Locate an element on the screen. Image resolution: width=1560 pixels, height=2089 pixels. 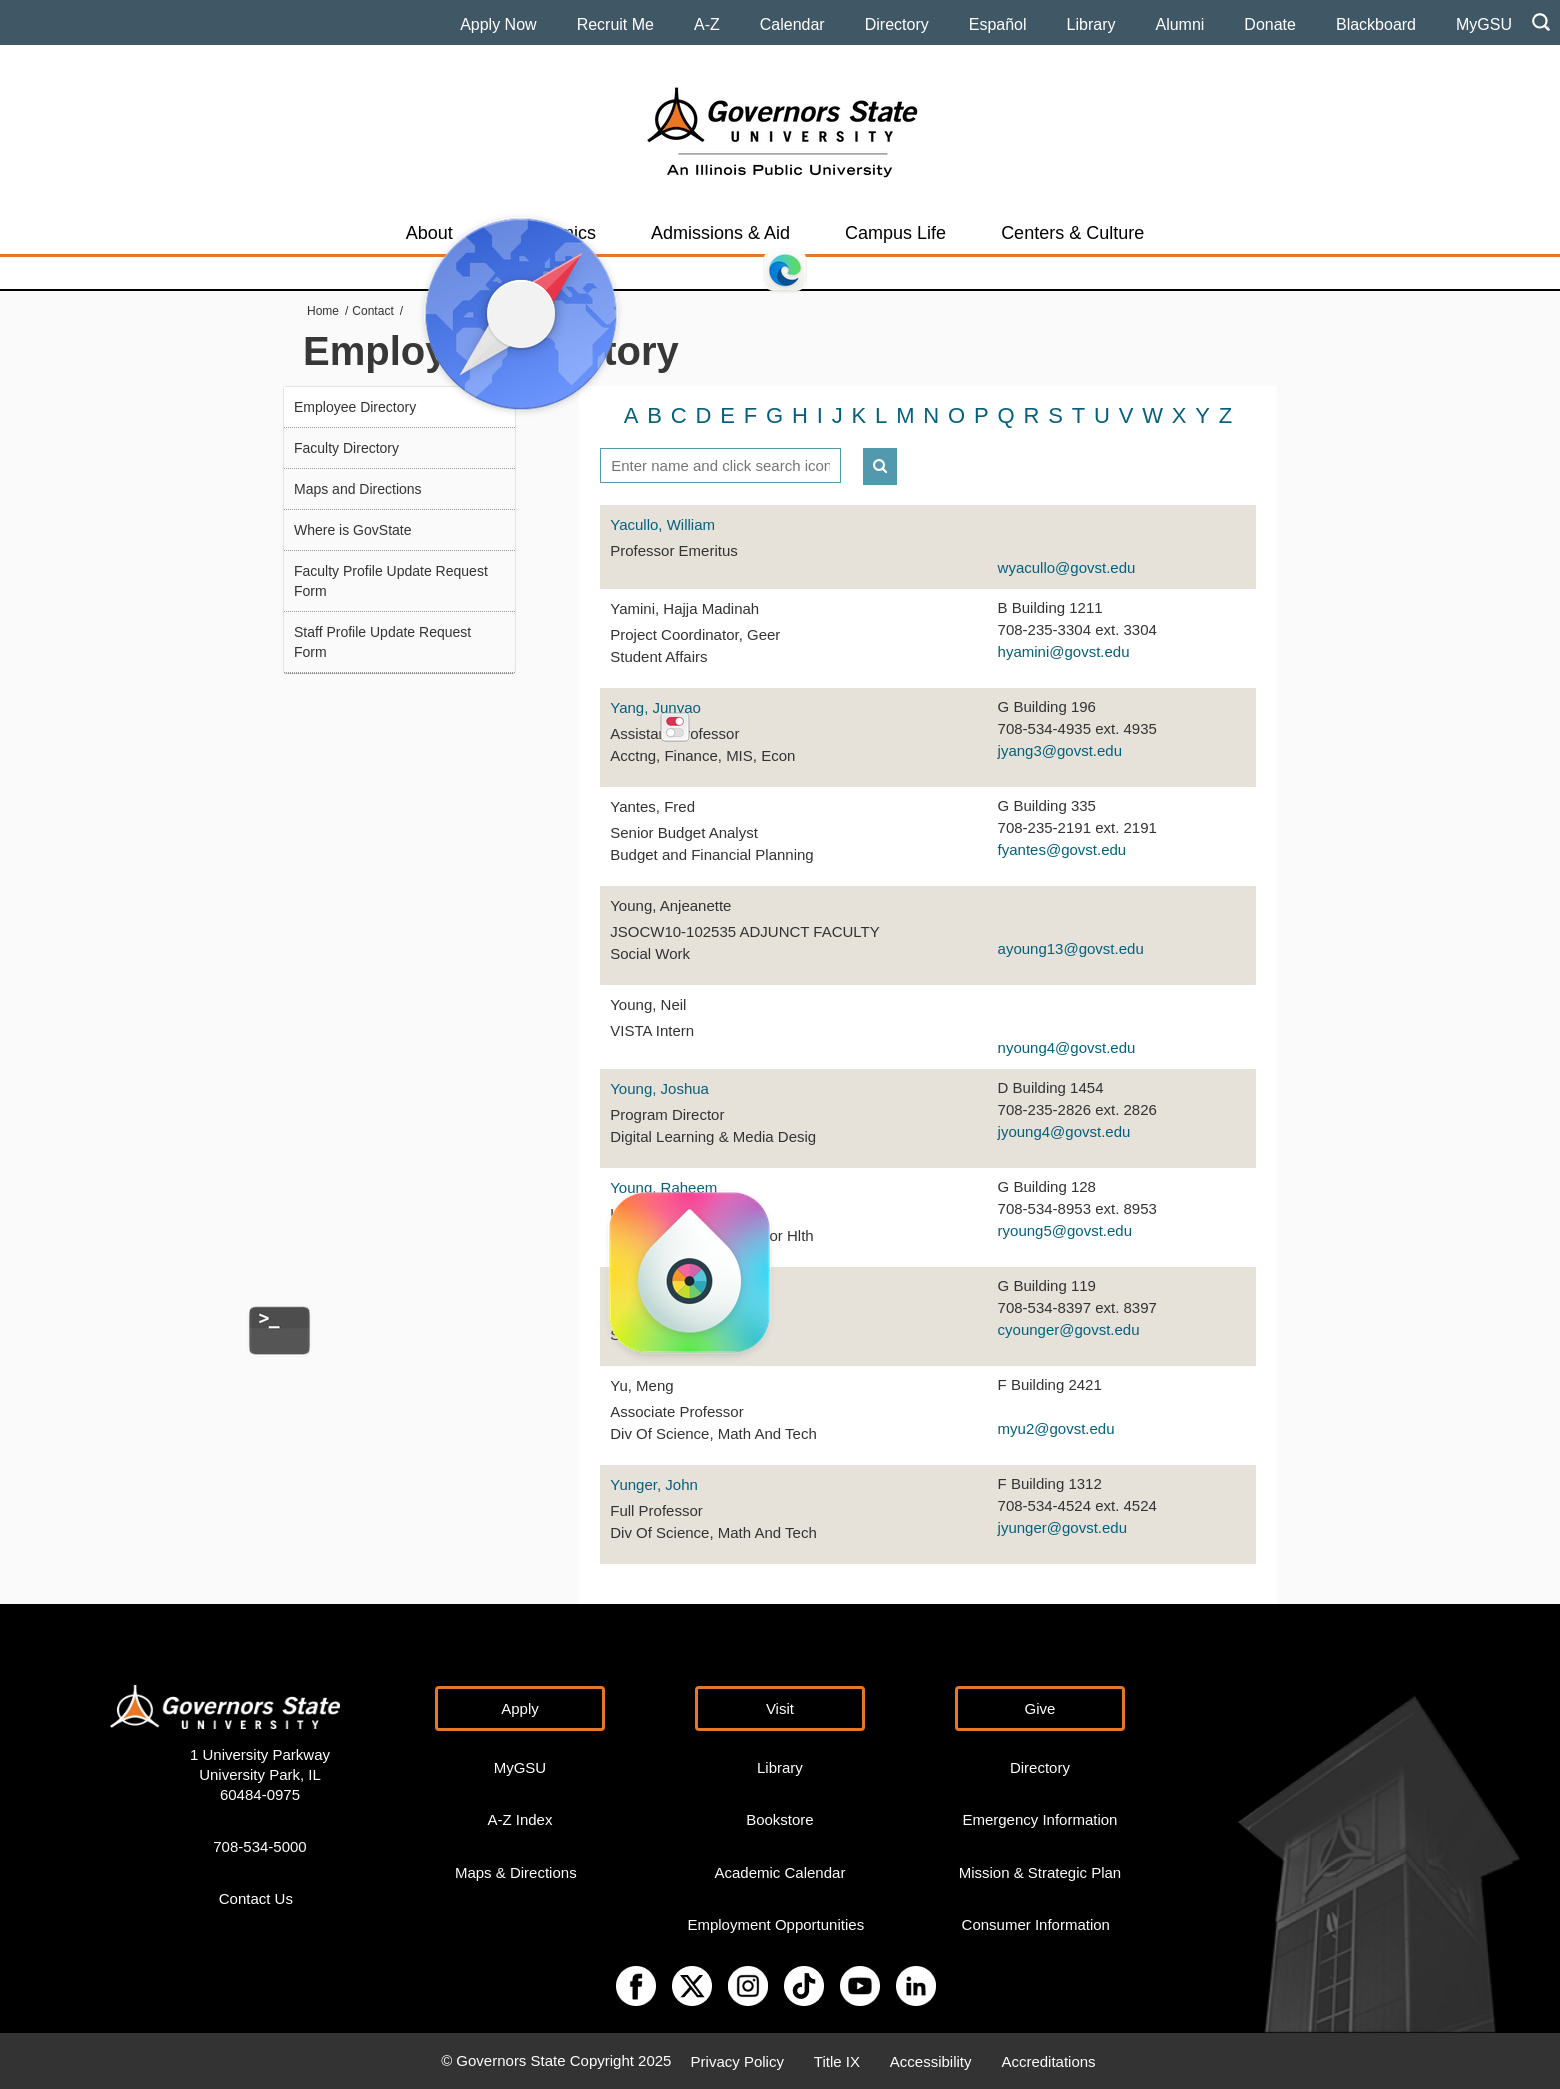
open microsoft edge browser is located at coordinates (785, 270).